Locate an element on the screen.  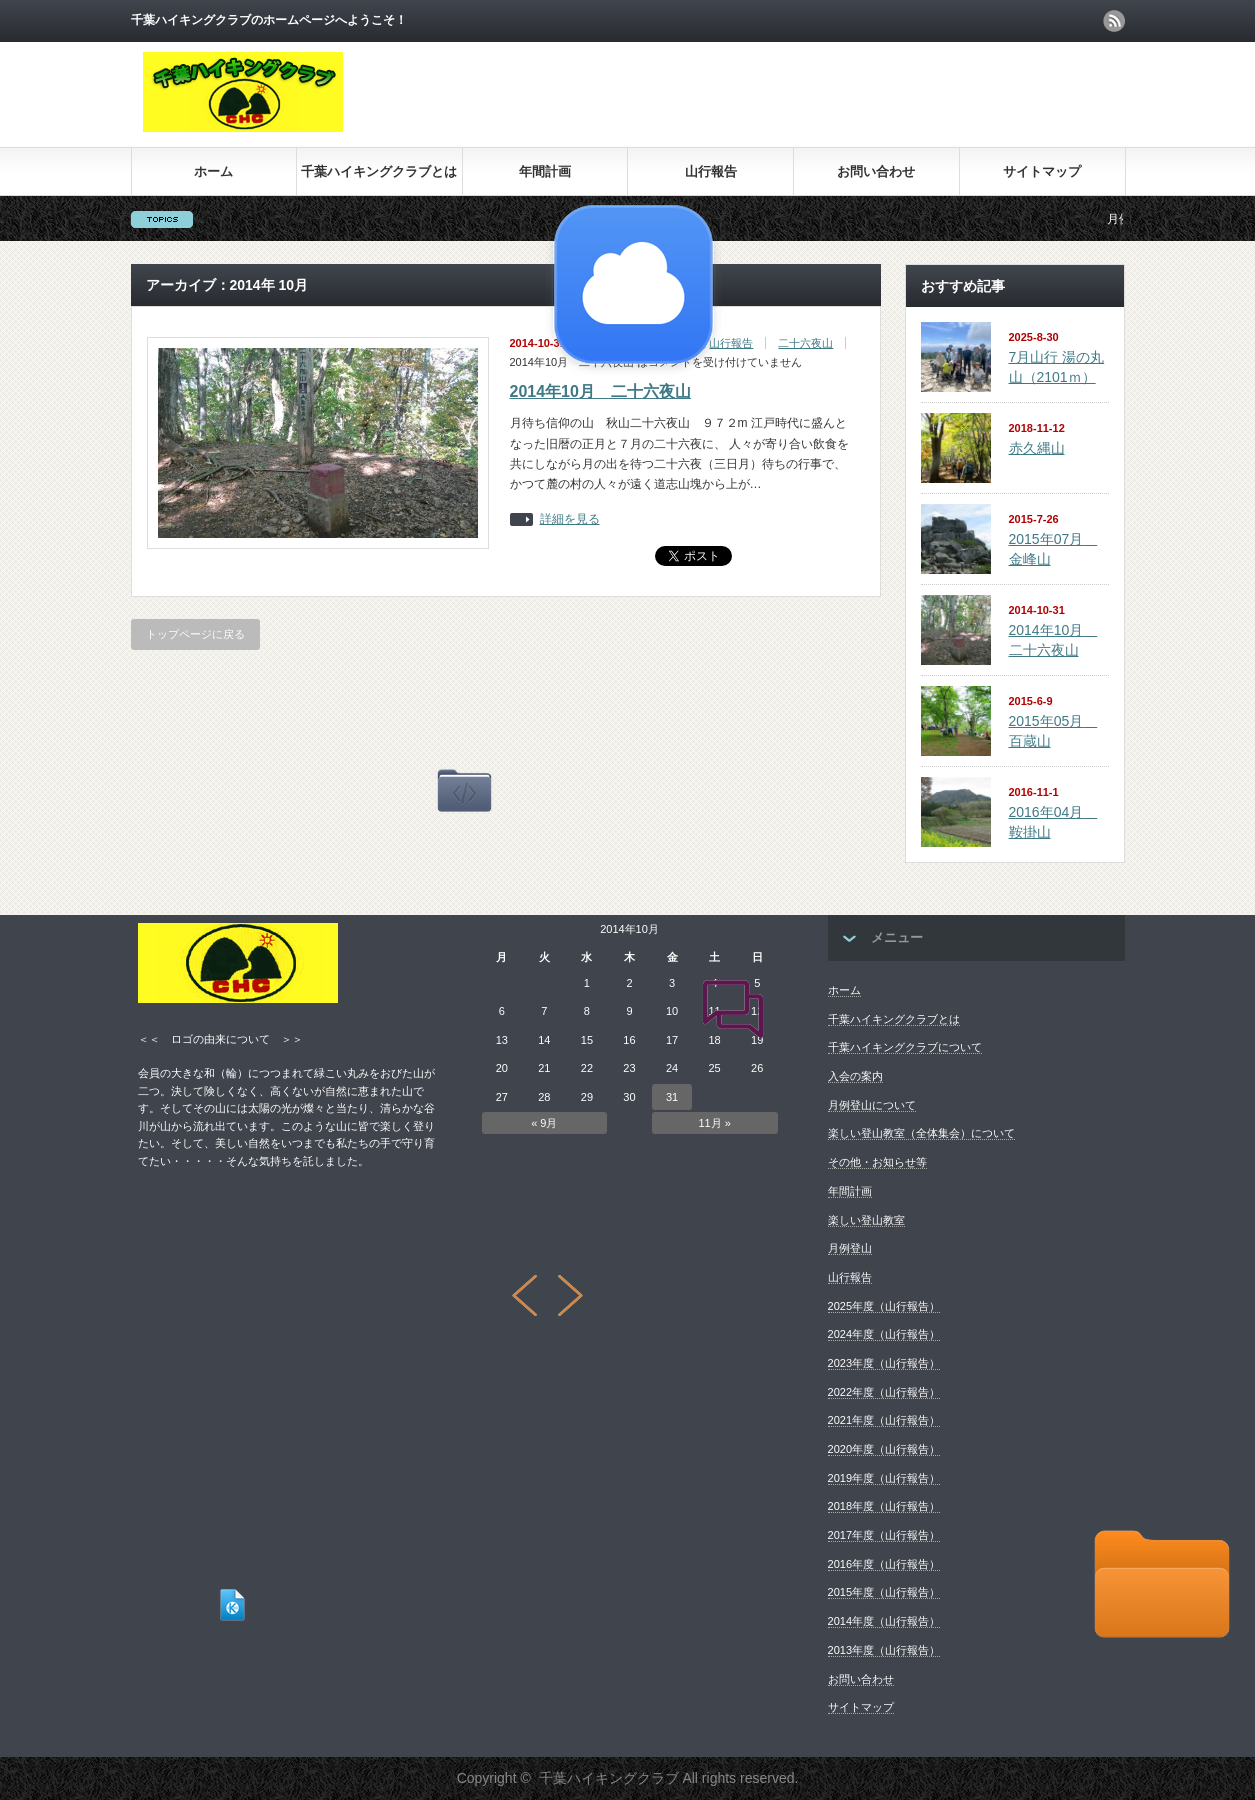
open folder containing files is located at coordinates (1162, 1584).